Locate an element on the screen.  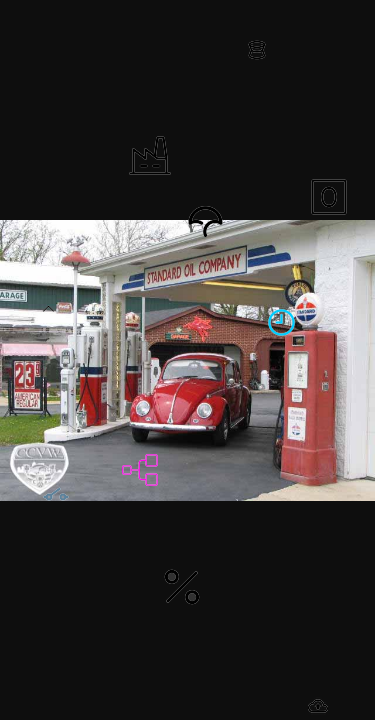
indicates zero or no items is located at coordinates (329, 197).